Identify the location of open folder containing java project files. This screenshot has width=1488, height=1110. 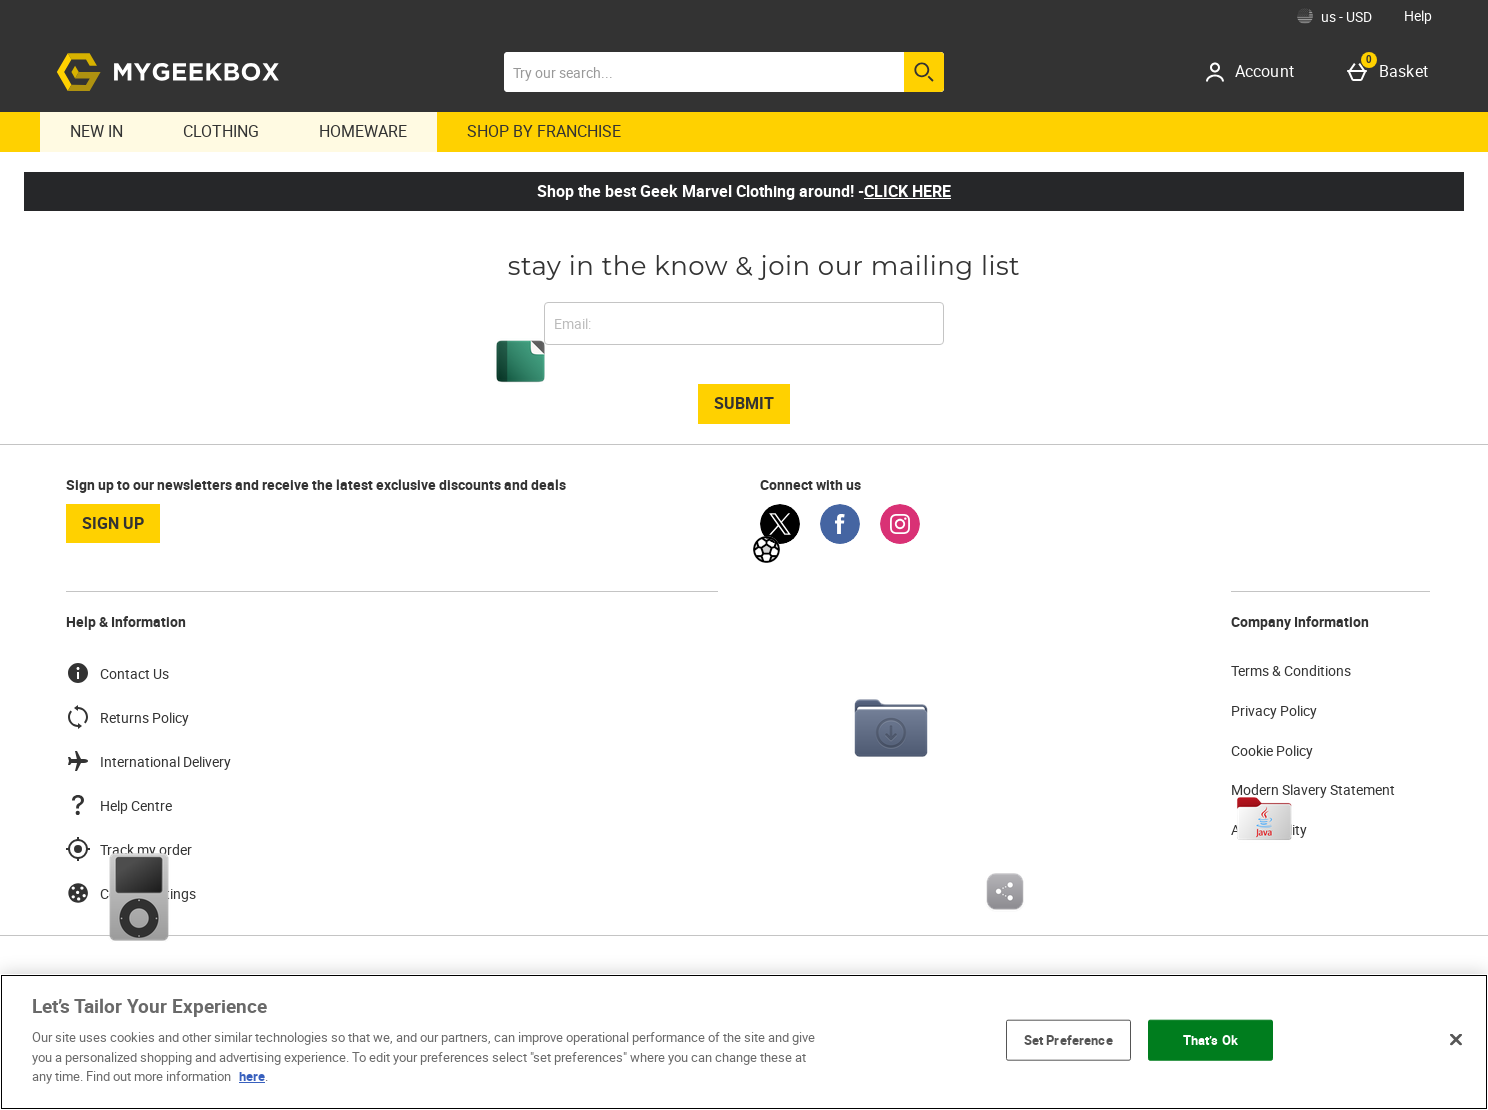
(1264, 820).